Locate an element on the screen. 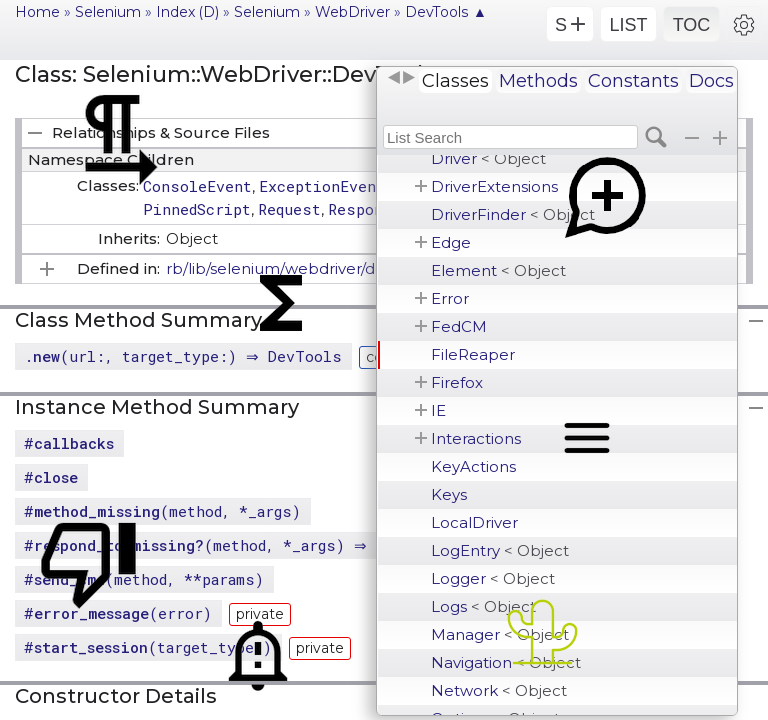 The width and height of the screenshot is (768, 720). important notification requiring attention is located at coordinates (258, 655).